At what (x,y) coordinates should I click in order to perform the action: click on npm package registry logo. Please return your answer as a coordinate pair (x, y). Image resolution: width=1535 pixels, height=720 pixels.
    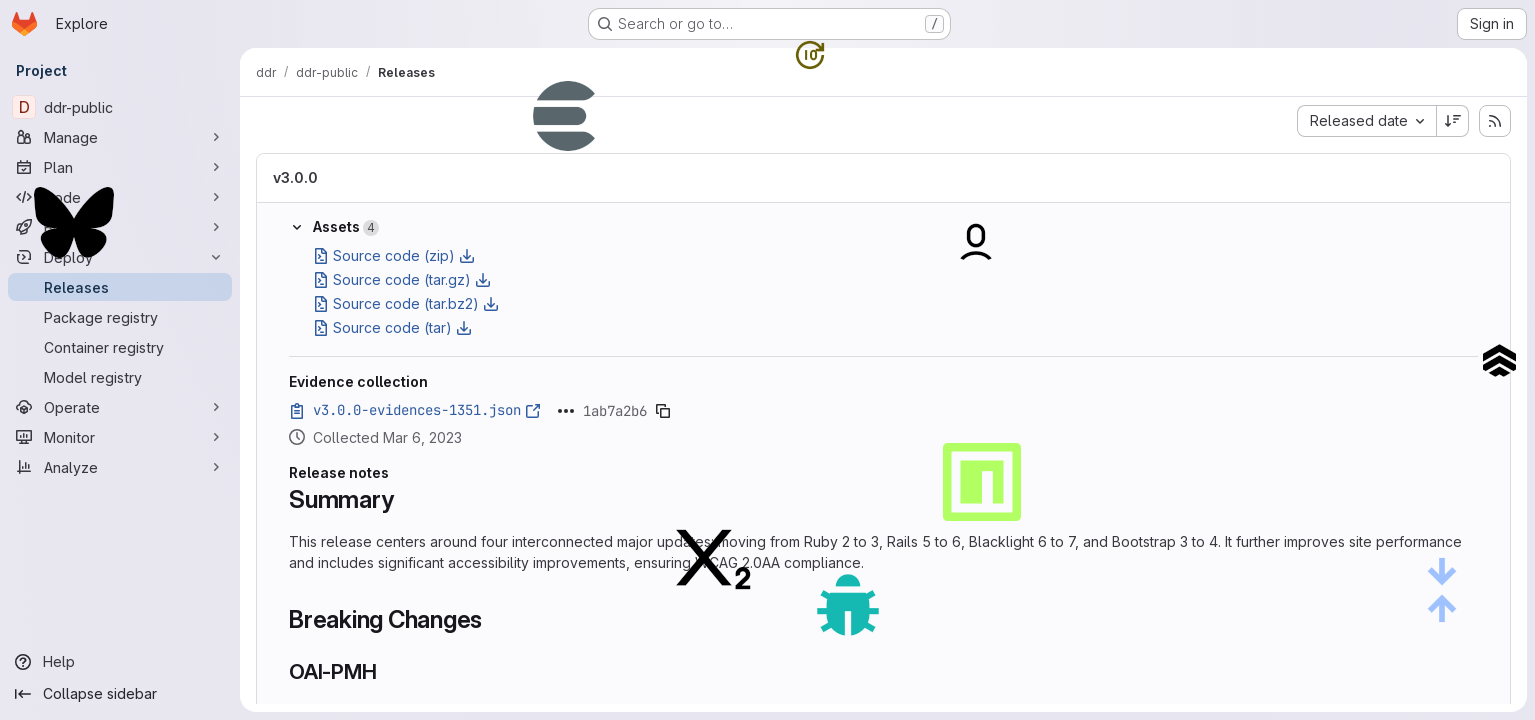
    Looking at the image, I should click on (982, 482).